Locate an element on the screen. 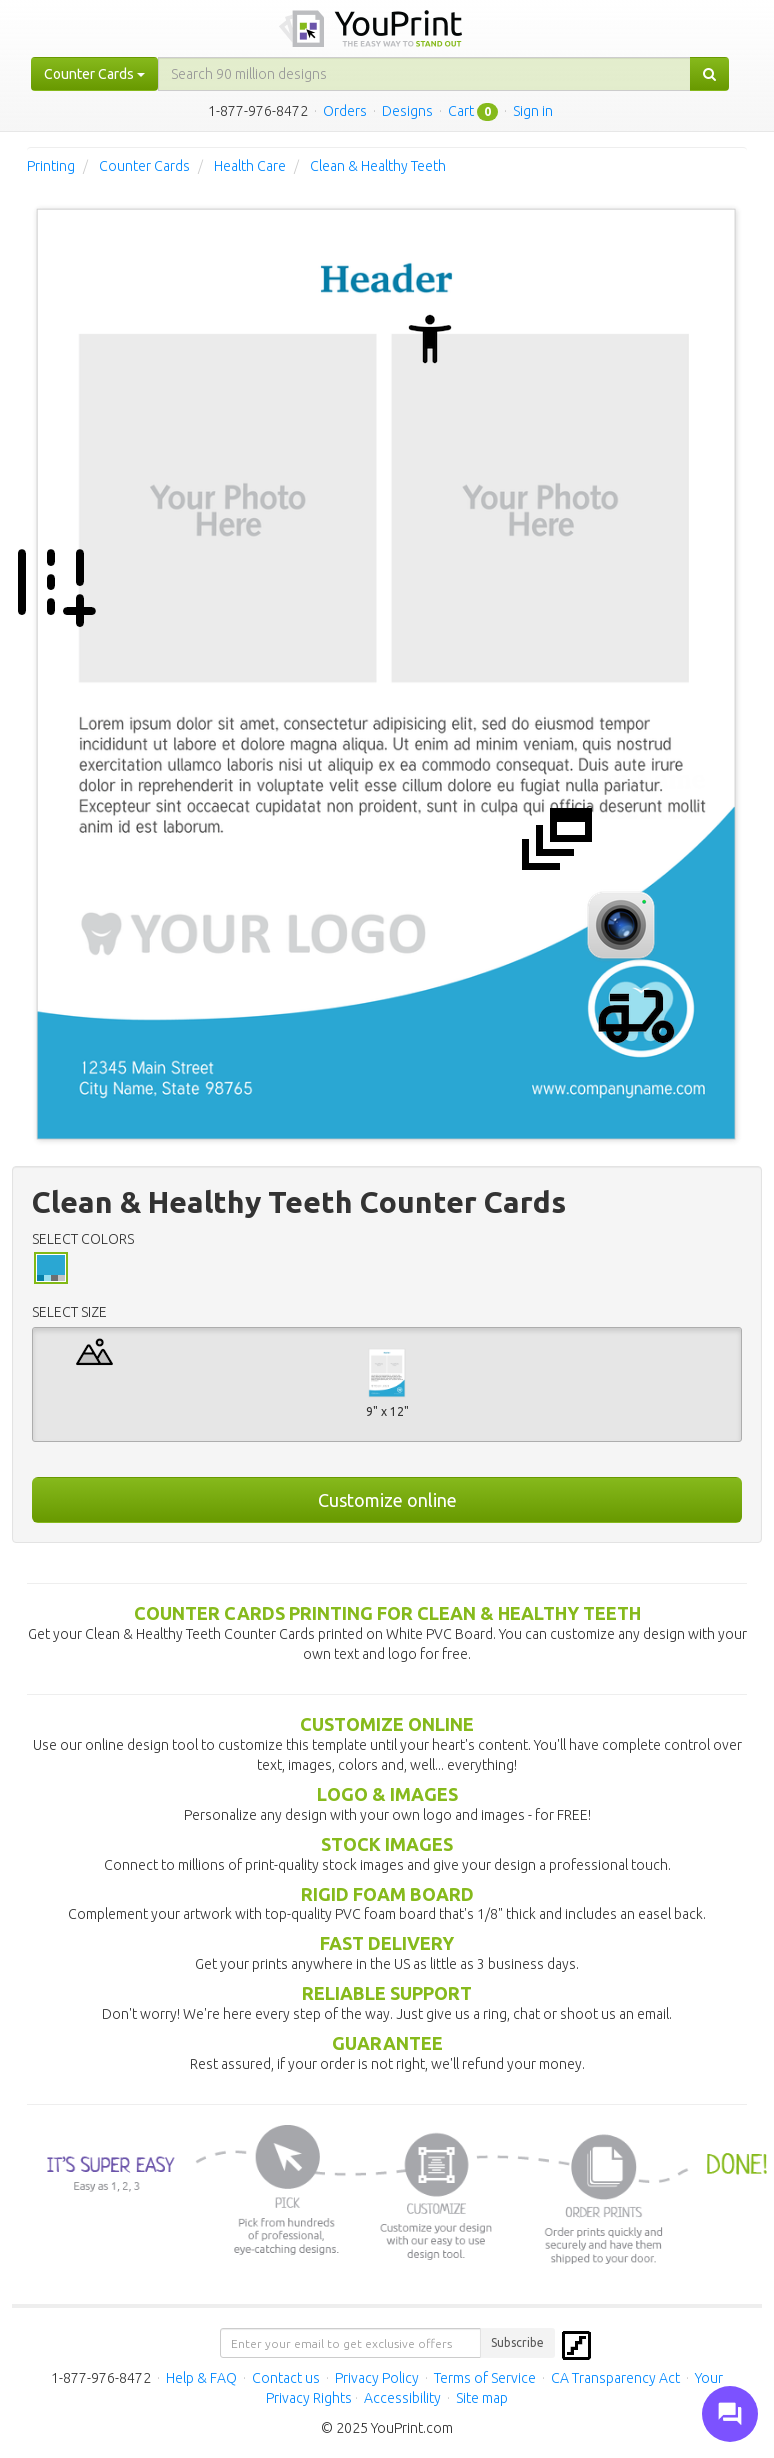 Image resolution: width=774 pixels, height=2458 pixels. view dynamic or live feed content is located at coordinates (557, 839).